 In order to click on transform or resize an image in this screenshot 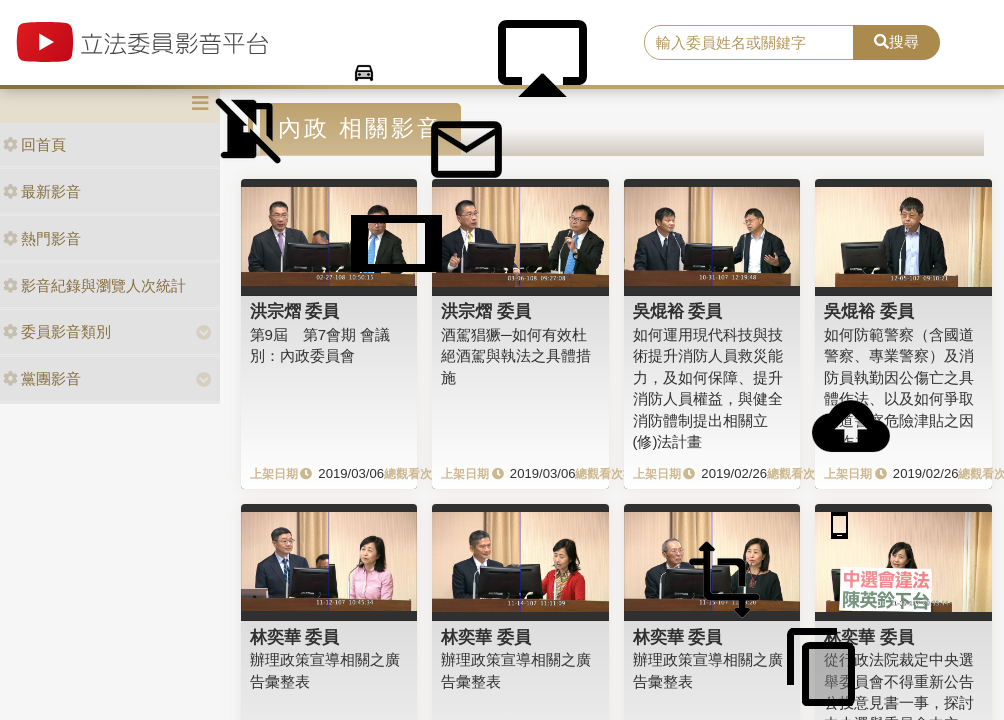, I will do `click(724, 579)`.